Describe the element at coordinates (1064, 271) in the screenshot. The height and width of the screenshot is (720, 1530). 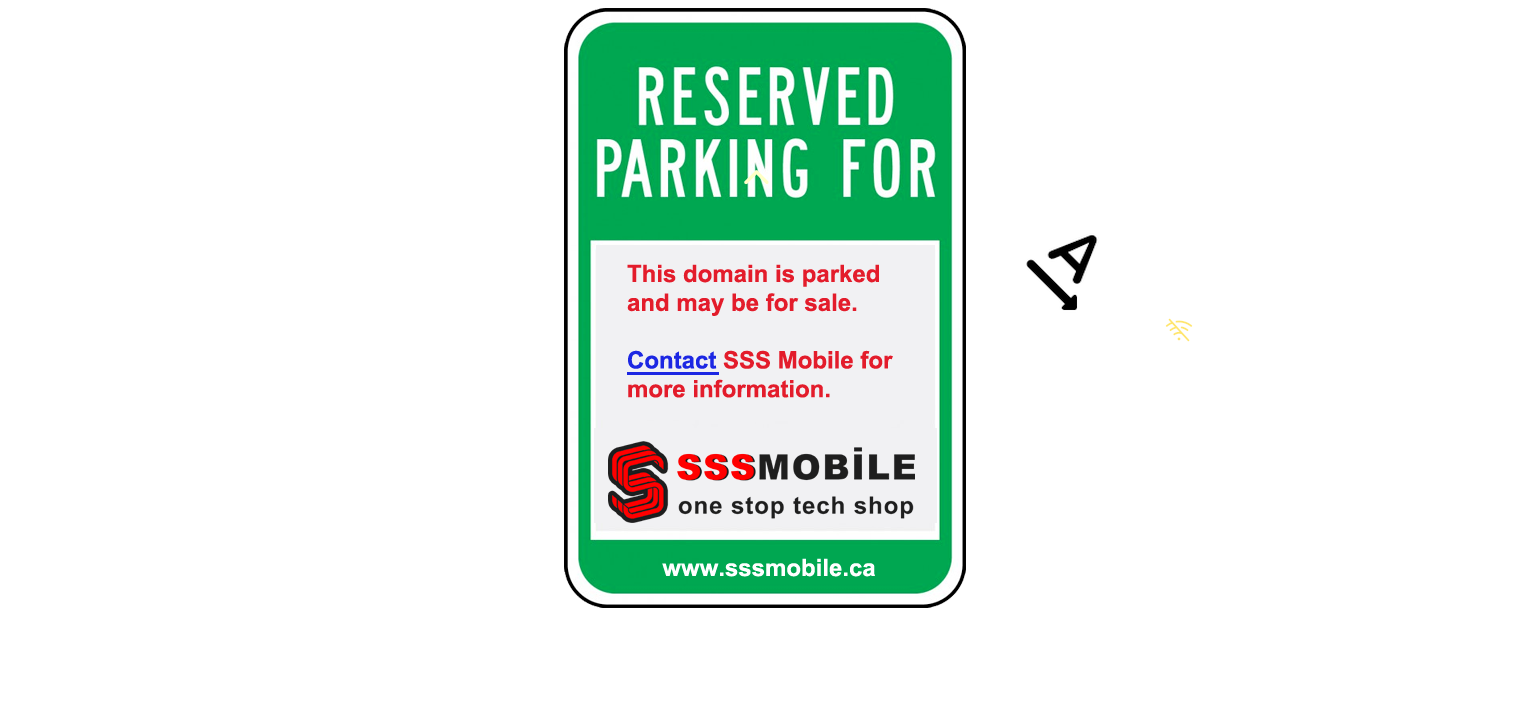
I see `rotate text at a downward angle` at that location.